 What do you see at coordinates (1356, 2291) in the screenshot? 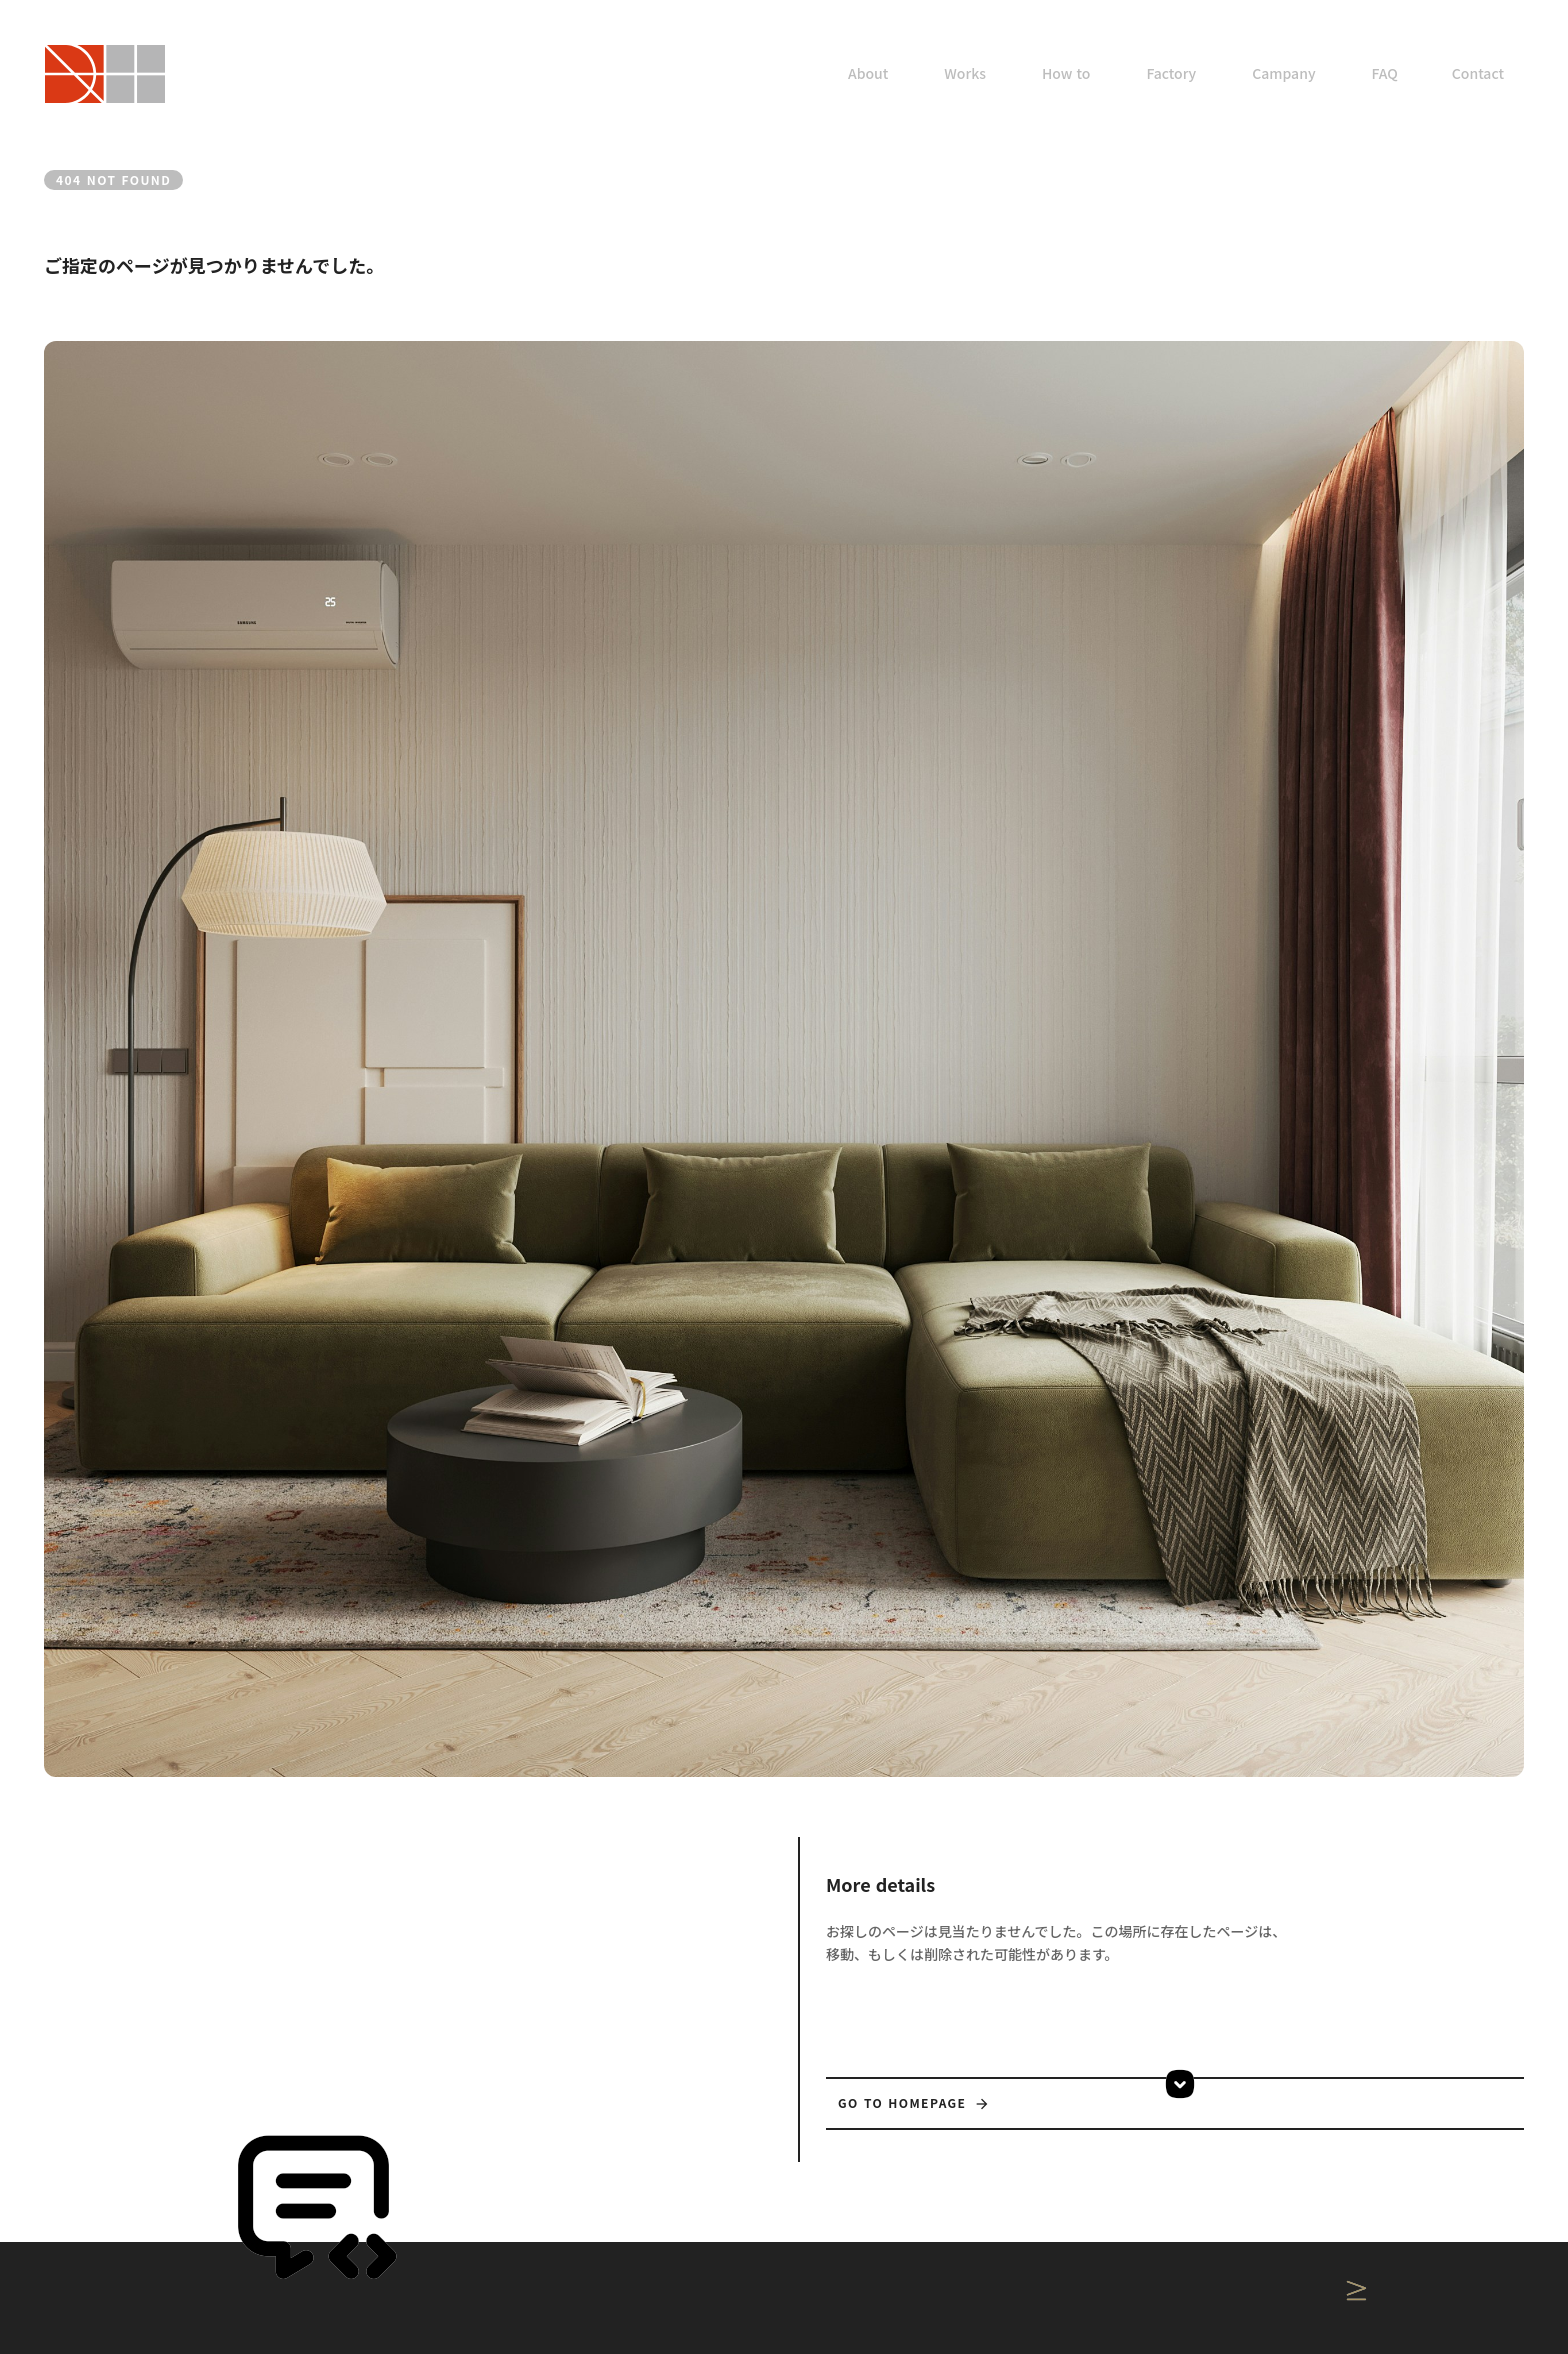
I see `indicates a value is greater than or equal to a threshold` at bounding box center [1356, 2291].